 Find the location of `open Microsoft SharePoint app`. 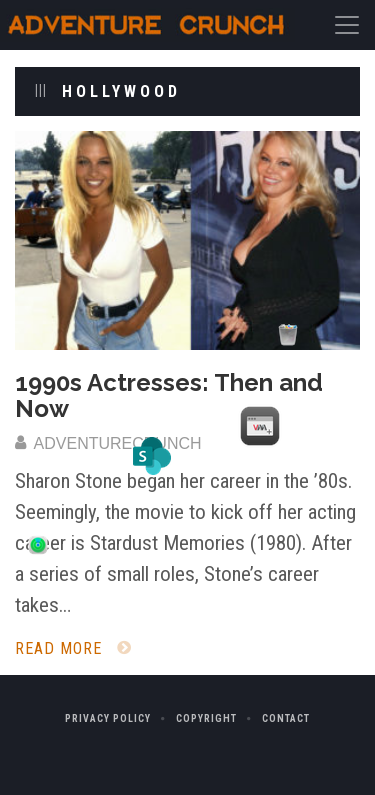

open Microsoft SharePoint app is located at coordinates (152, 456).